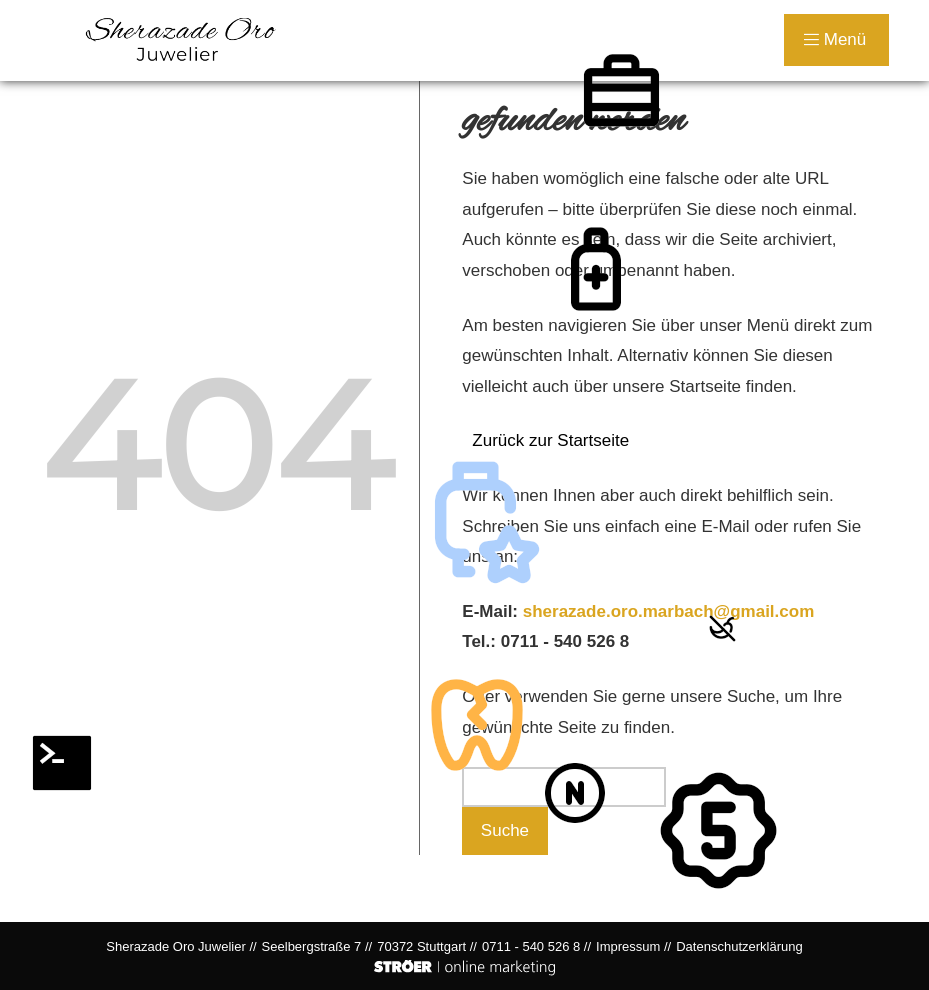  Describe the element at coordinates (621, 94) in the screenshot. I see `access work or business-related files` at that location.